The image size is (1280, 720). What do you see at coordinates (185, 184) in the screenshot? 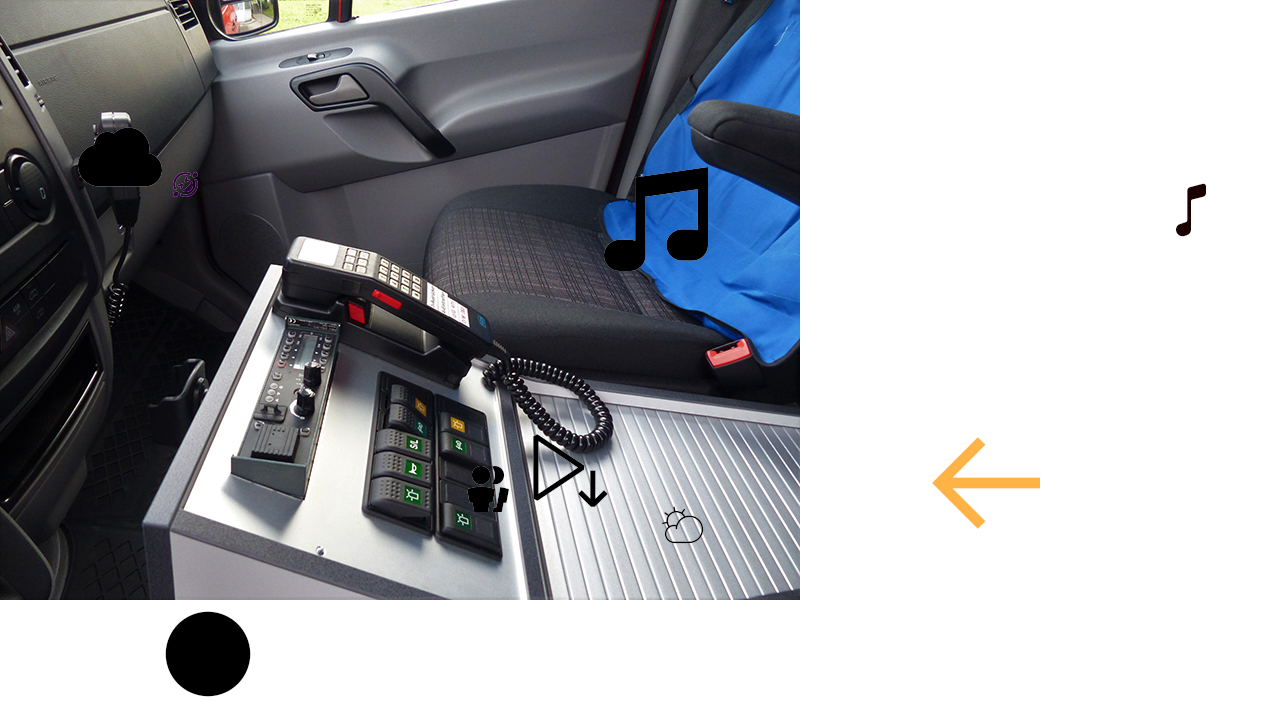
I see `react with laughing emoji` at bounding box center [185, 184].